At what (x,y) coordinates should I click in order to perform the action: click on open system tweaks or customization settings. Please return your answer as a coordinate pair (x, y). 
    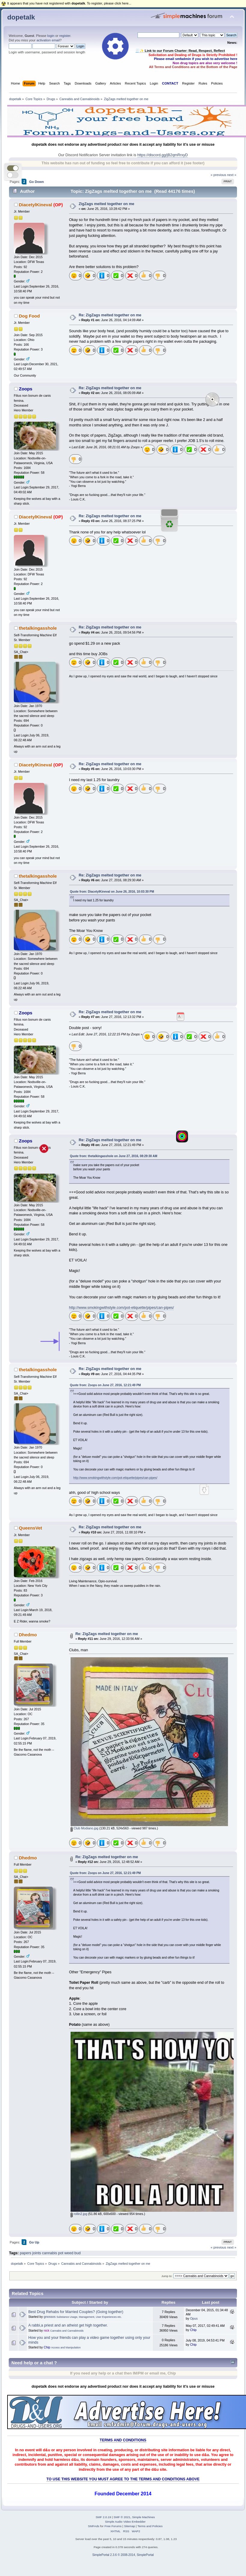
    Looking at the image, I should click on (13, 172).